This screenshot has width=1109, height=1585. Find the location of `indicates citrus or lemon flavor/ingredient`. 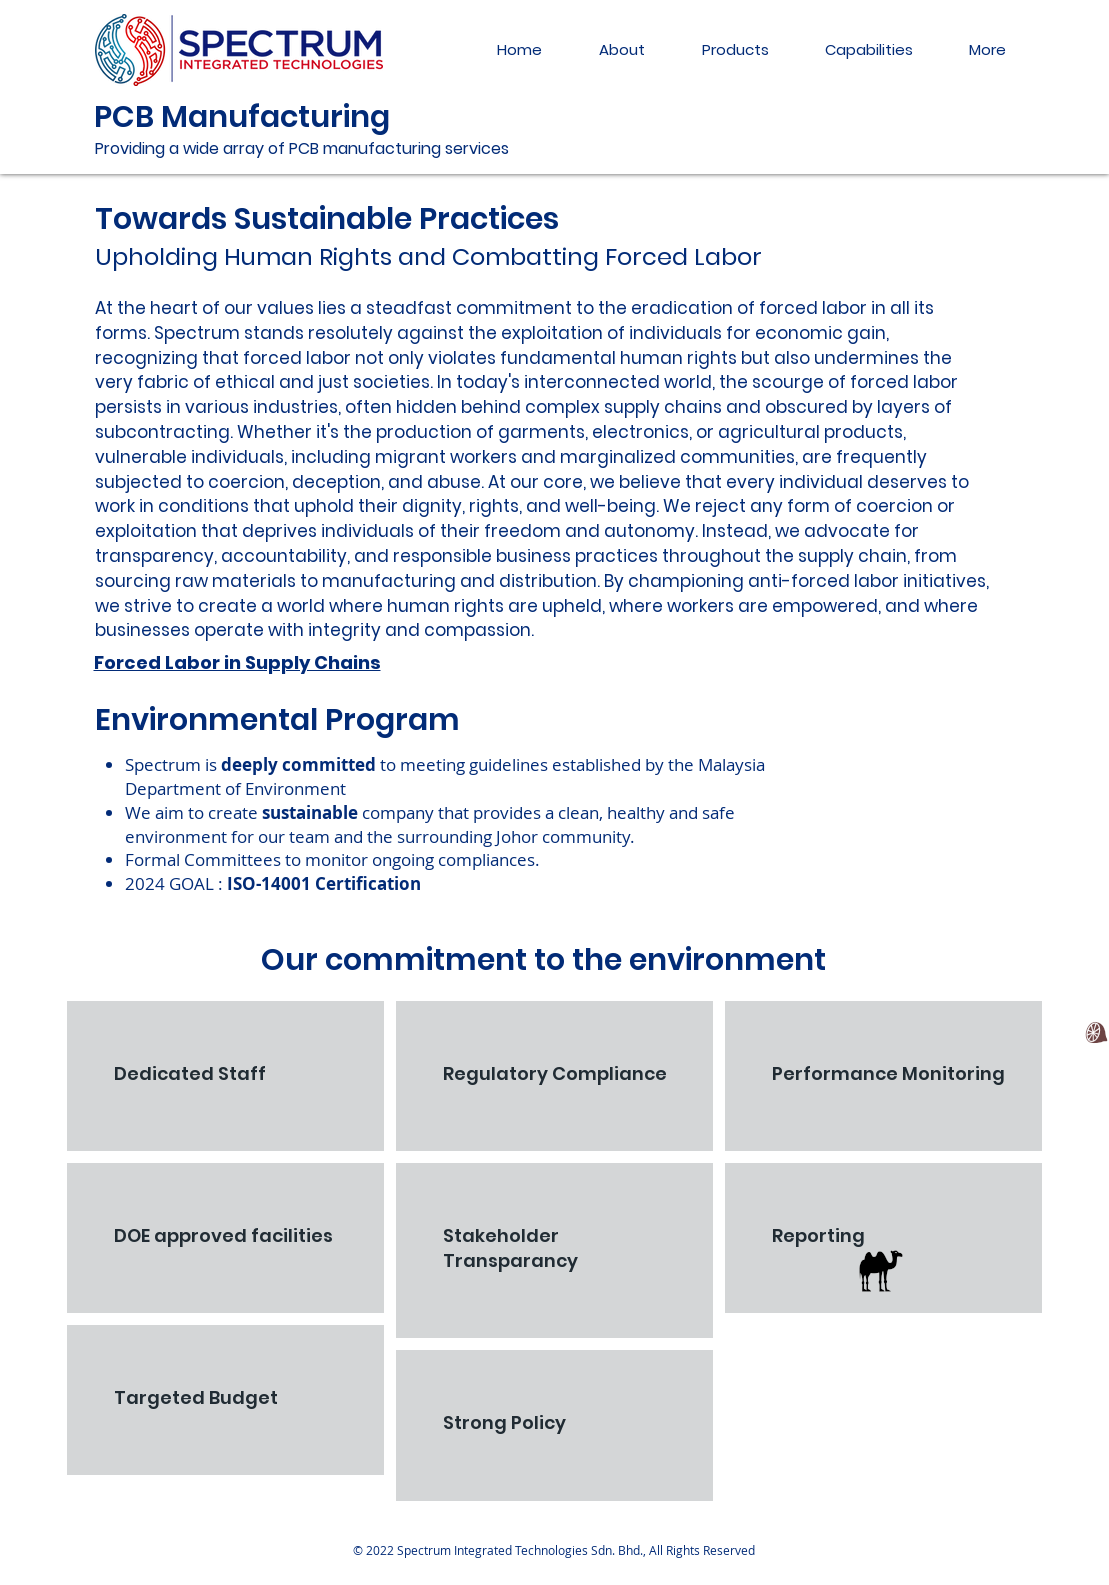

indicates citrus or lemon flavor/ingredient is located at coordinates (1096, 1032).